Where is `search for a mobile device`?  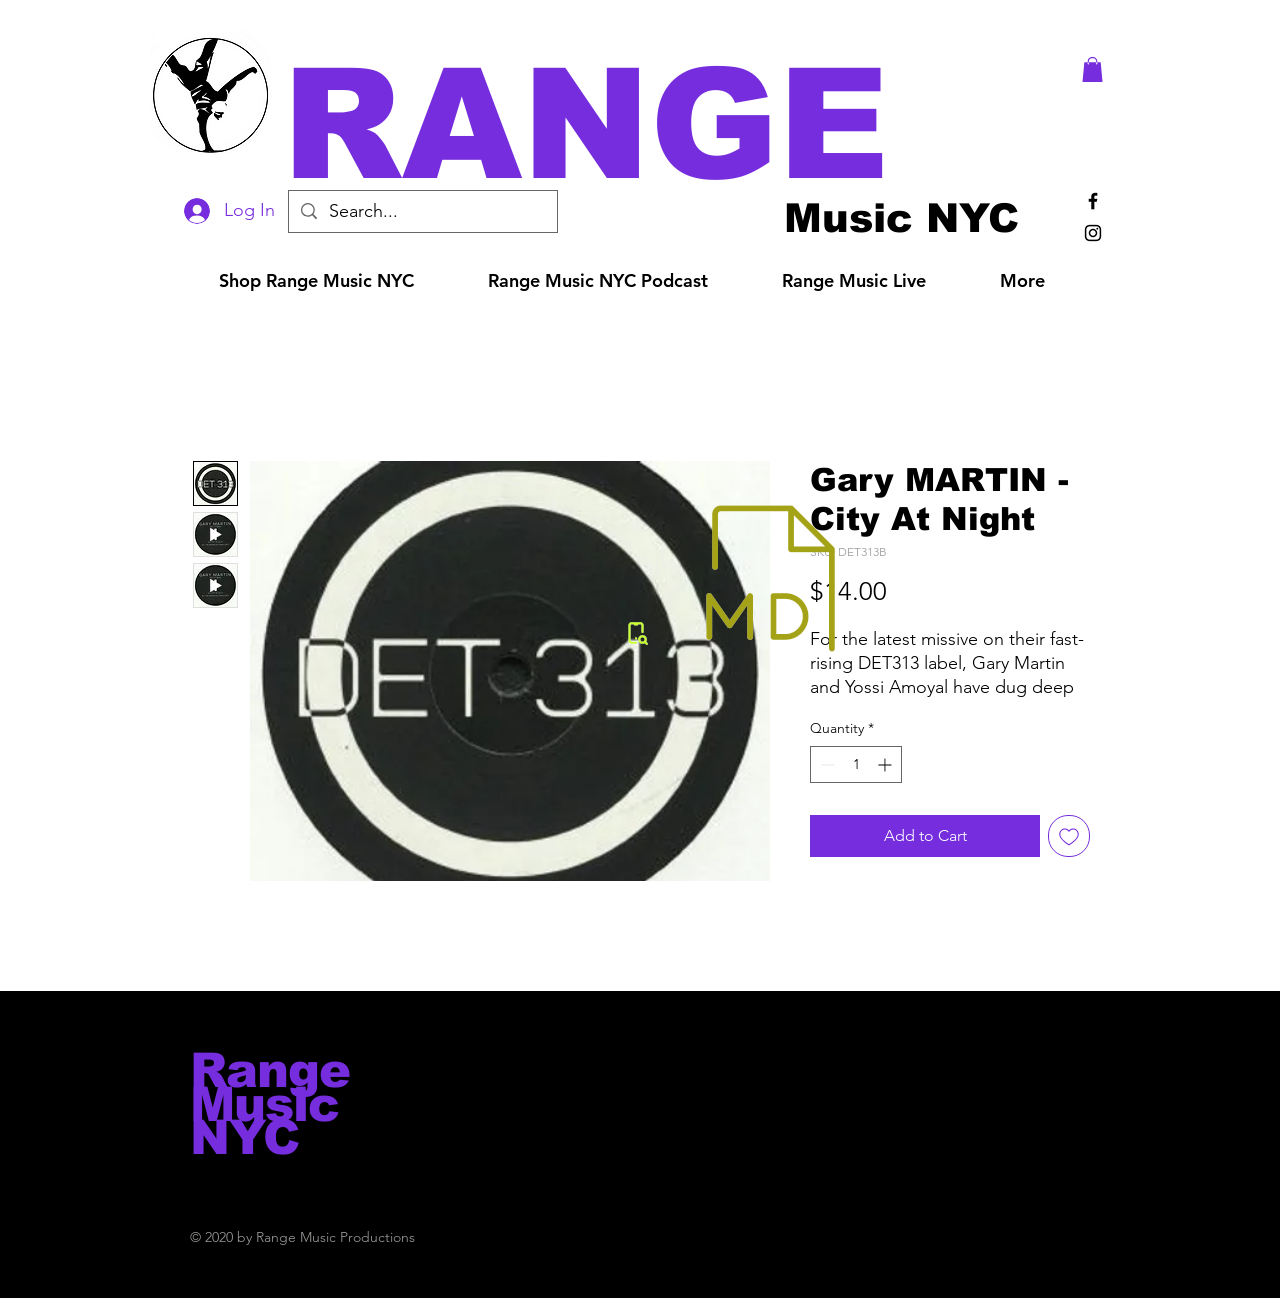
search for a mobile device is located at coordinates (636, 633).